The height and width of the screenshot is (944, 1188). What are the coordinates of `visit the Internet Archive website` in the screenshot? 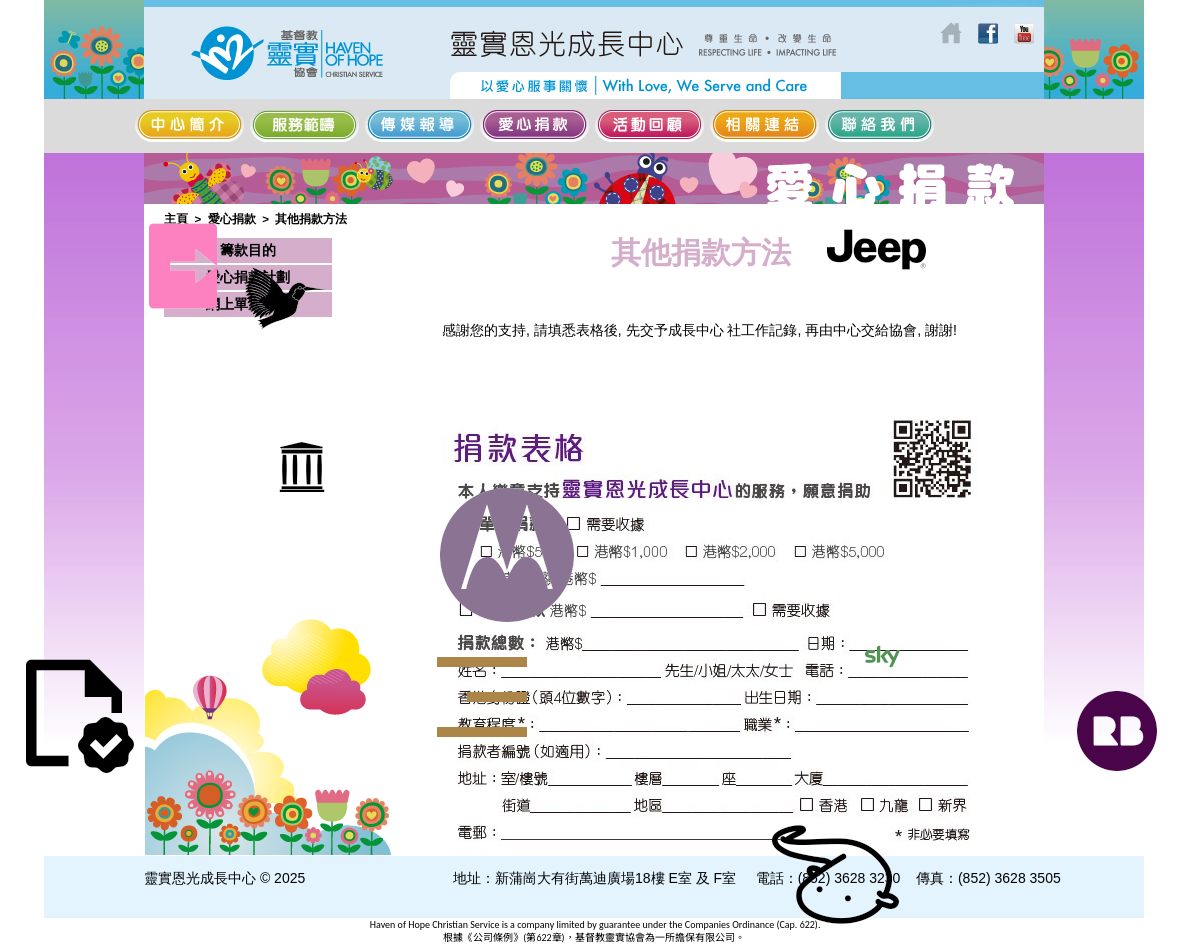 It's located at (302, 467).